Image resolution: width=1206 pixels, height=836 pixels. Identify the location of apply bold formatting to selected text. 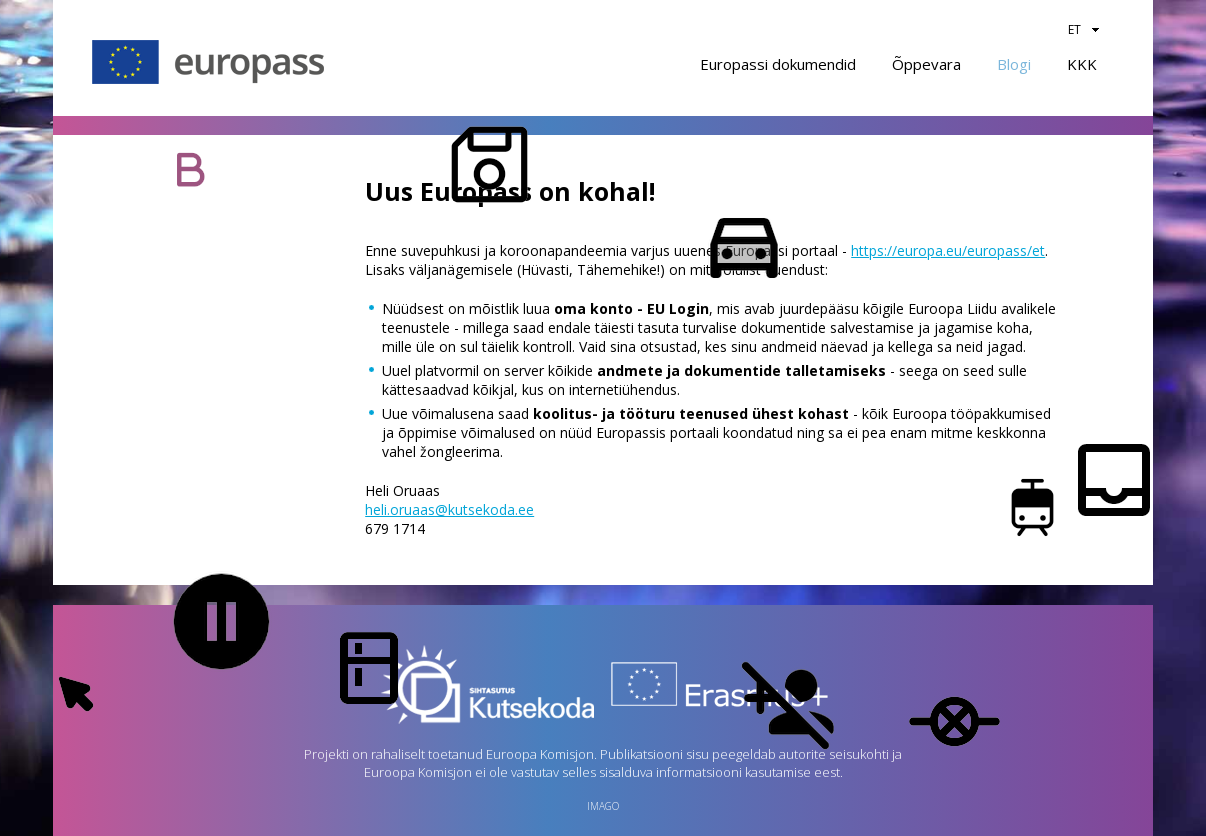
(188, 170).